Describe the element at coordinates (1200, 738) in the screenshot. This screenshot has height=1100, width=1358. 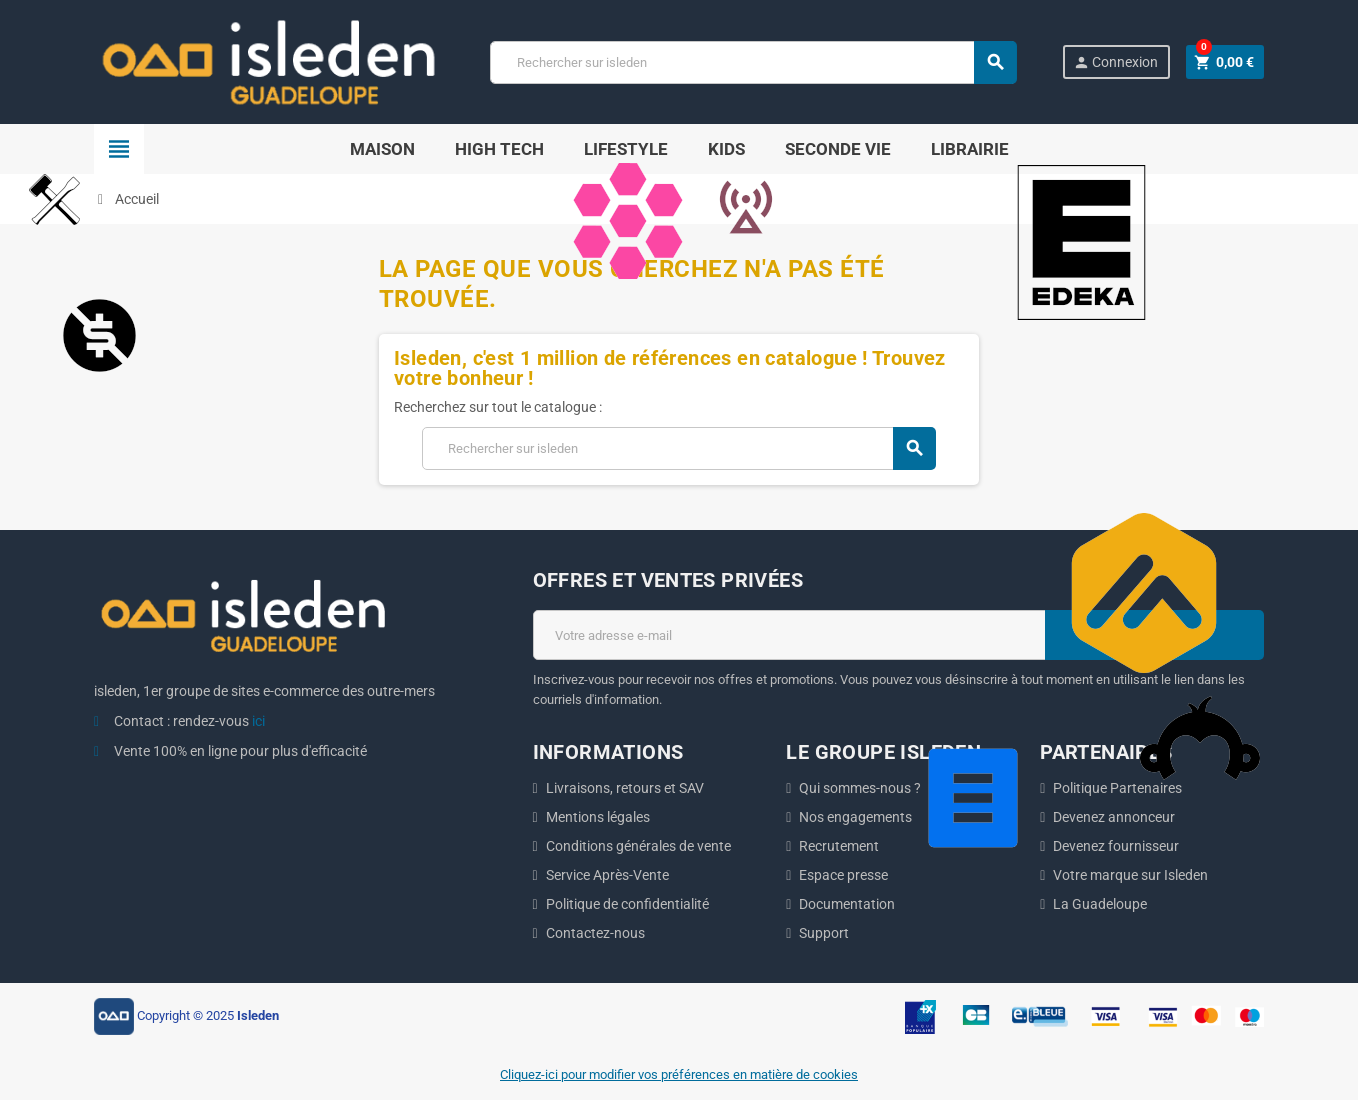
I see `open SurveyMonkey app` at that location.